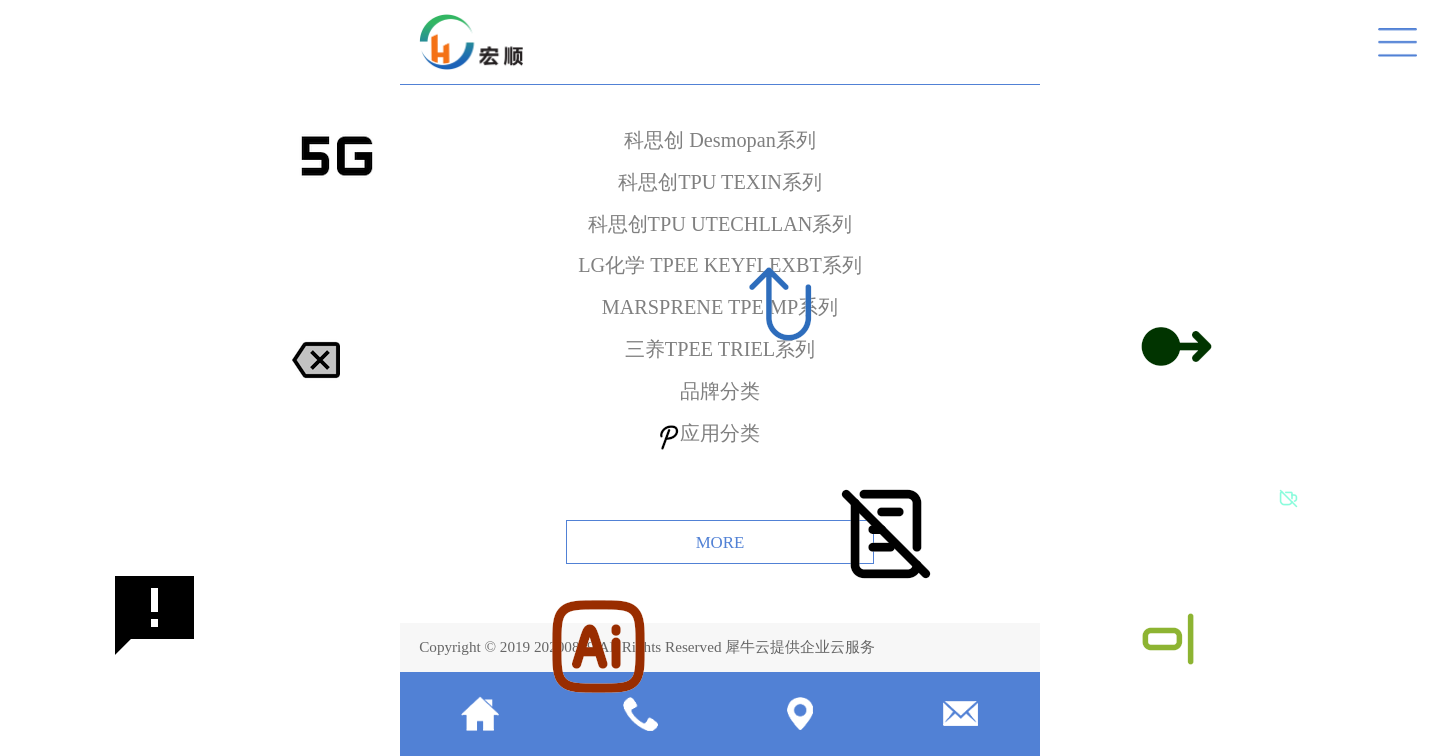  What do you see at coordinates (337, 156) in the screenshot?
I see `indicates 5G network connectivity` at bounding box center [337, 156].